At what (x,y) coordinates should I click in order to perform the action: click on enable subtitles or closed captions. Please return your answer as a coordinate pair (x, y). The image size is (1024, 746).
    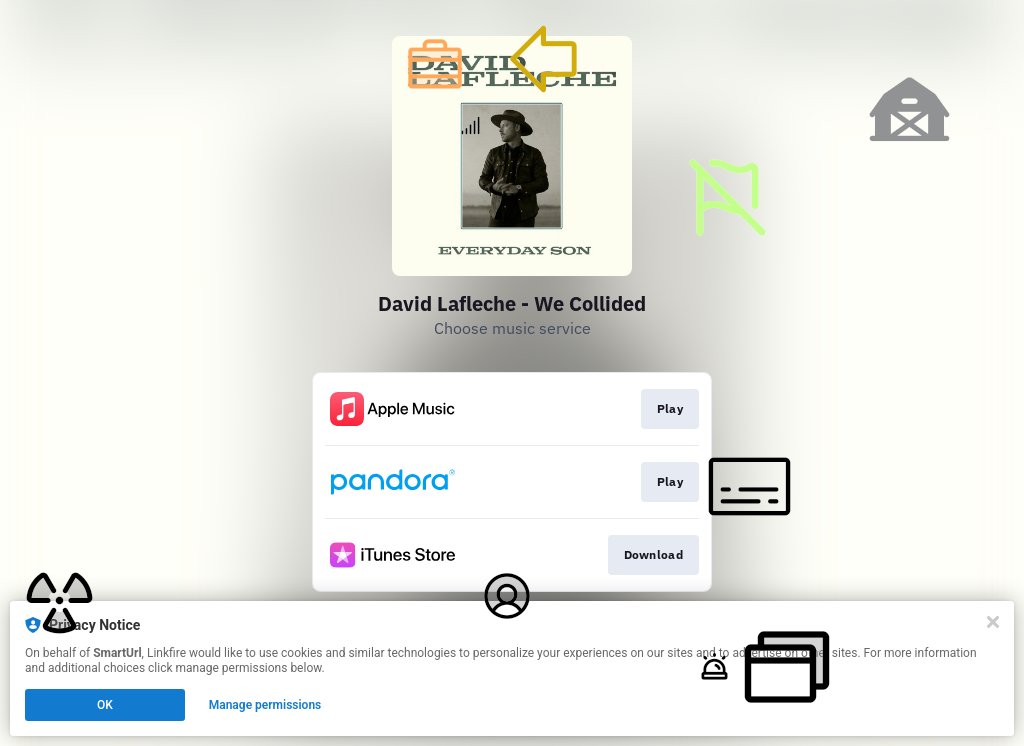
    Looking at the image, I should click on (749, 486).